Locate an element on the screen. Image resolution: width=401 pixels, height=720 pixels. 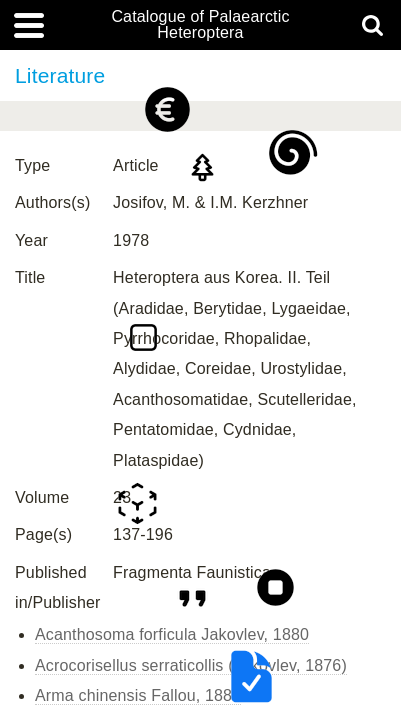
indicates holiday or seasonal content is located at coordinates (202, 167).